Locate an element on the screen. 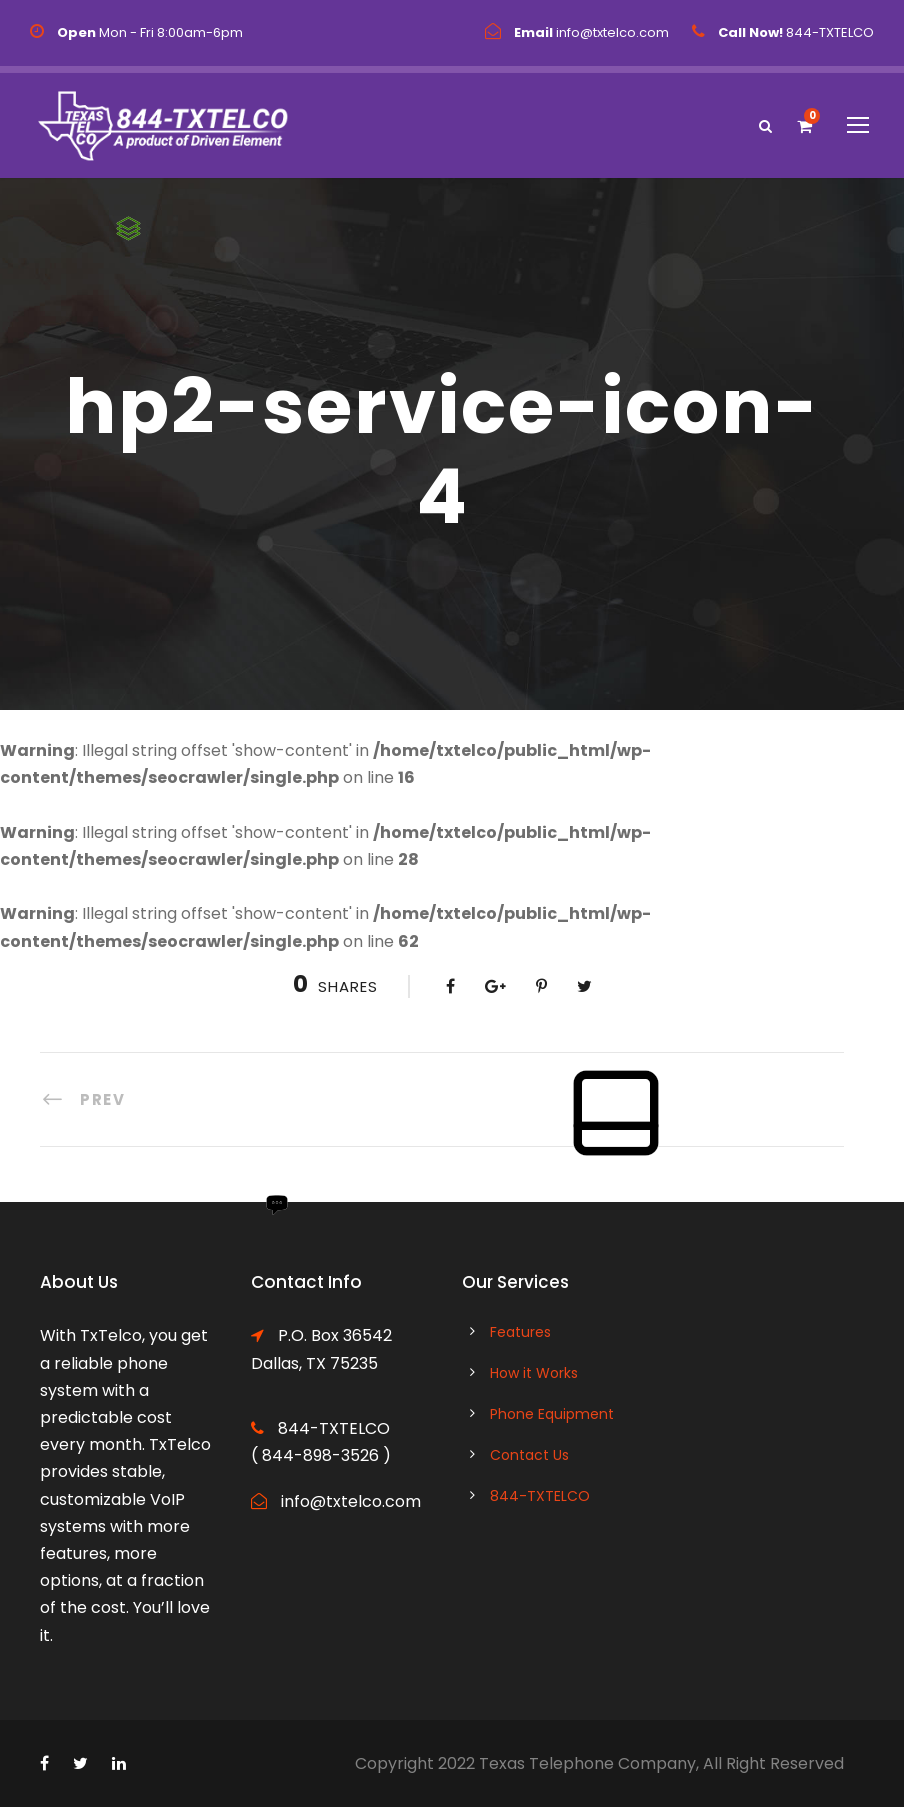 This screenshot has width=904, height=1807. view layers or stacked content is located at coordinates (128, 228).